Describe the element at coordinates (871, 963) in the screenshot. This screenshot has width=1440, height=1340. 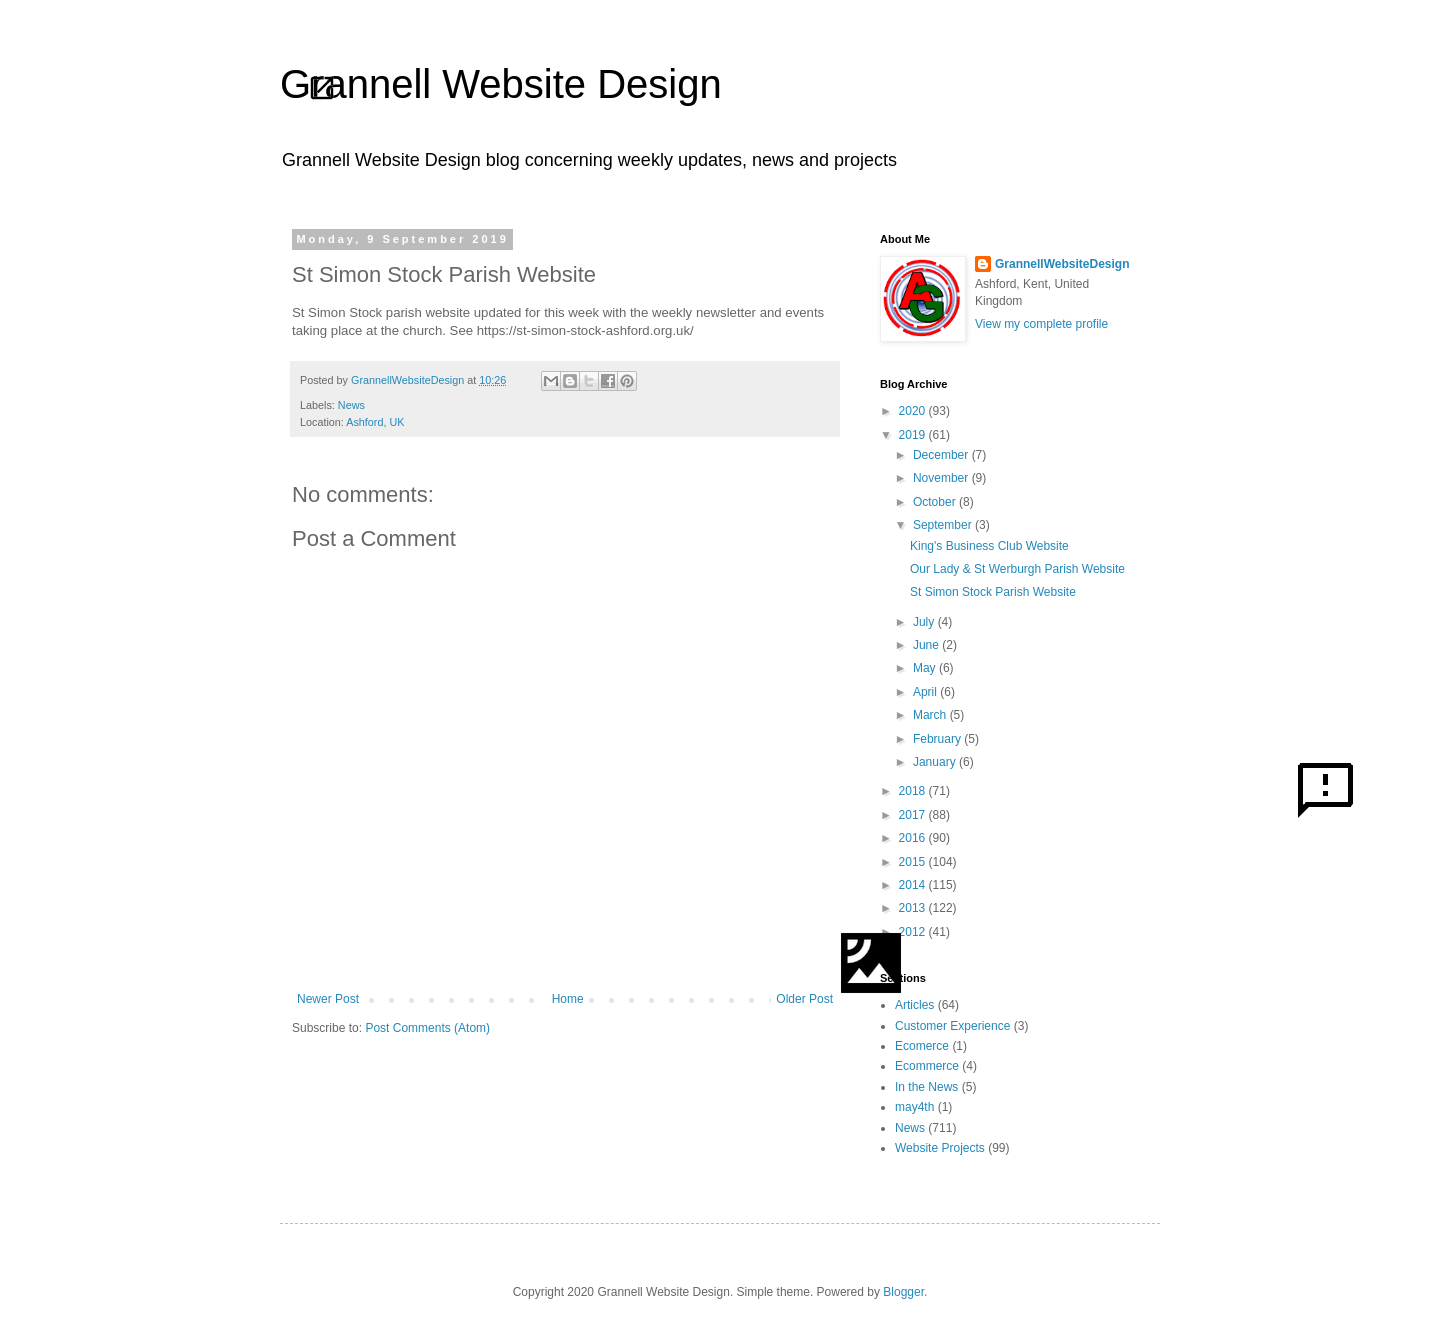
I see `switch to satellite map view` at that location.